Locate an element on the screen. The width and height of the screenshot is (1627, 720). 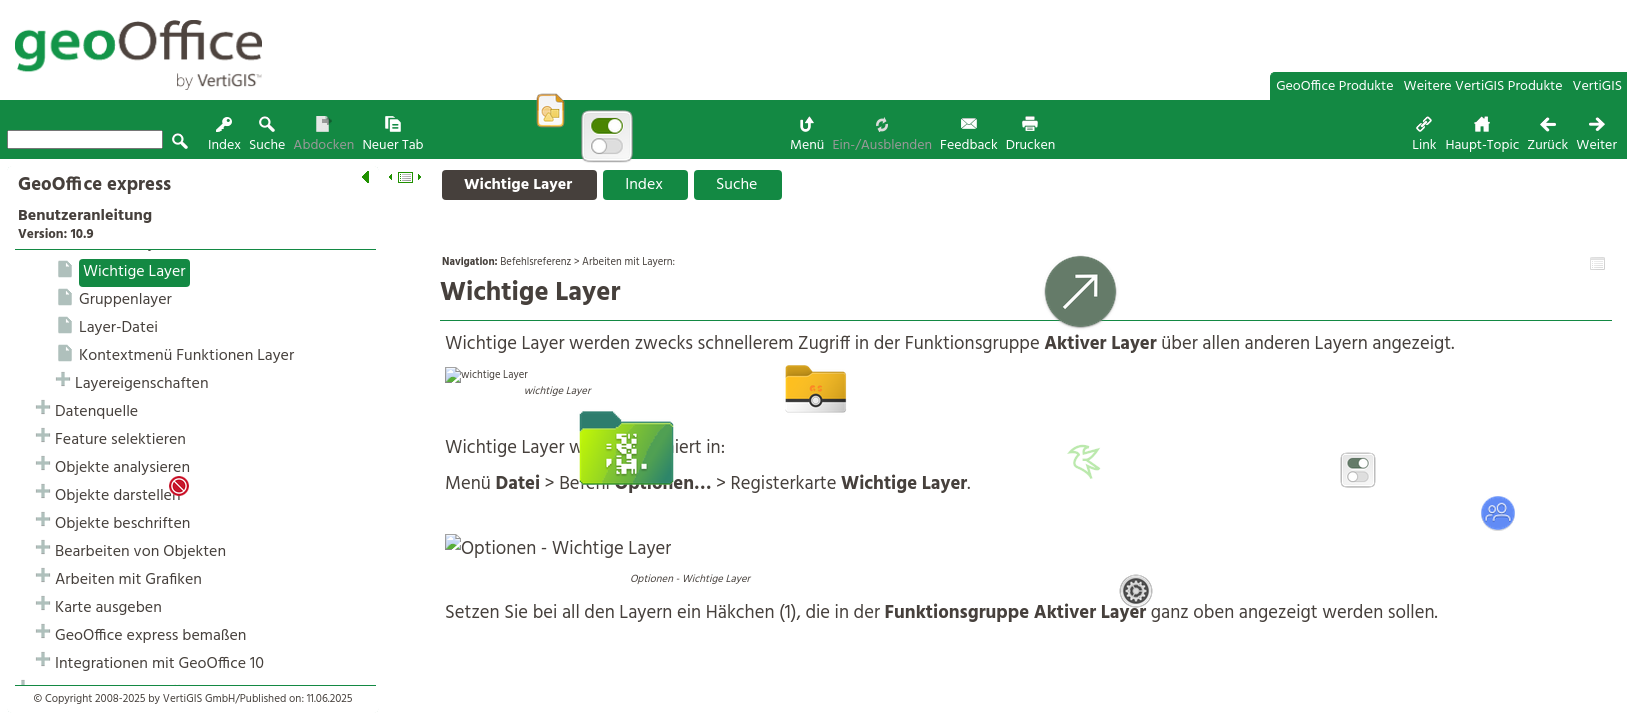
open kate text editor is located at coordinates (1085, 461).